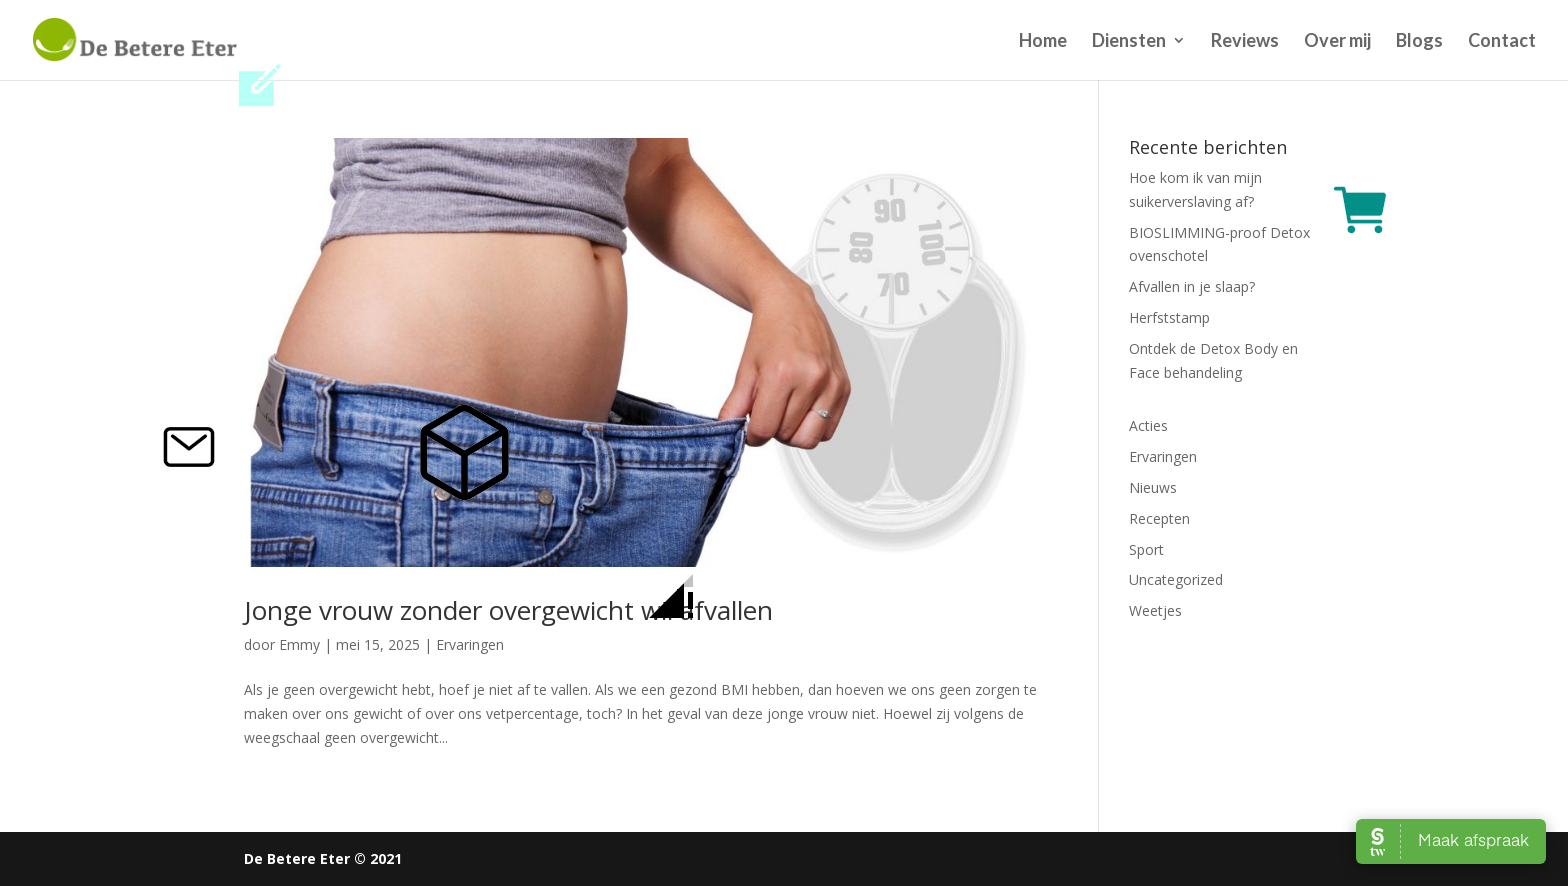  What do you see at coordinates (464, 452) in the screenshot?
I see `view 3D model or object` at bounding box center [464, 452].